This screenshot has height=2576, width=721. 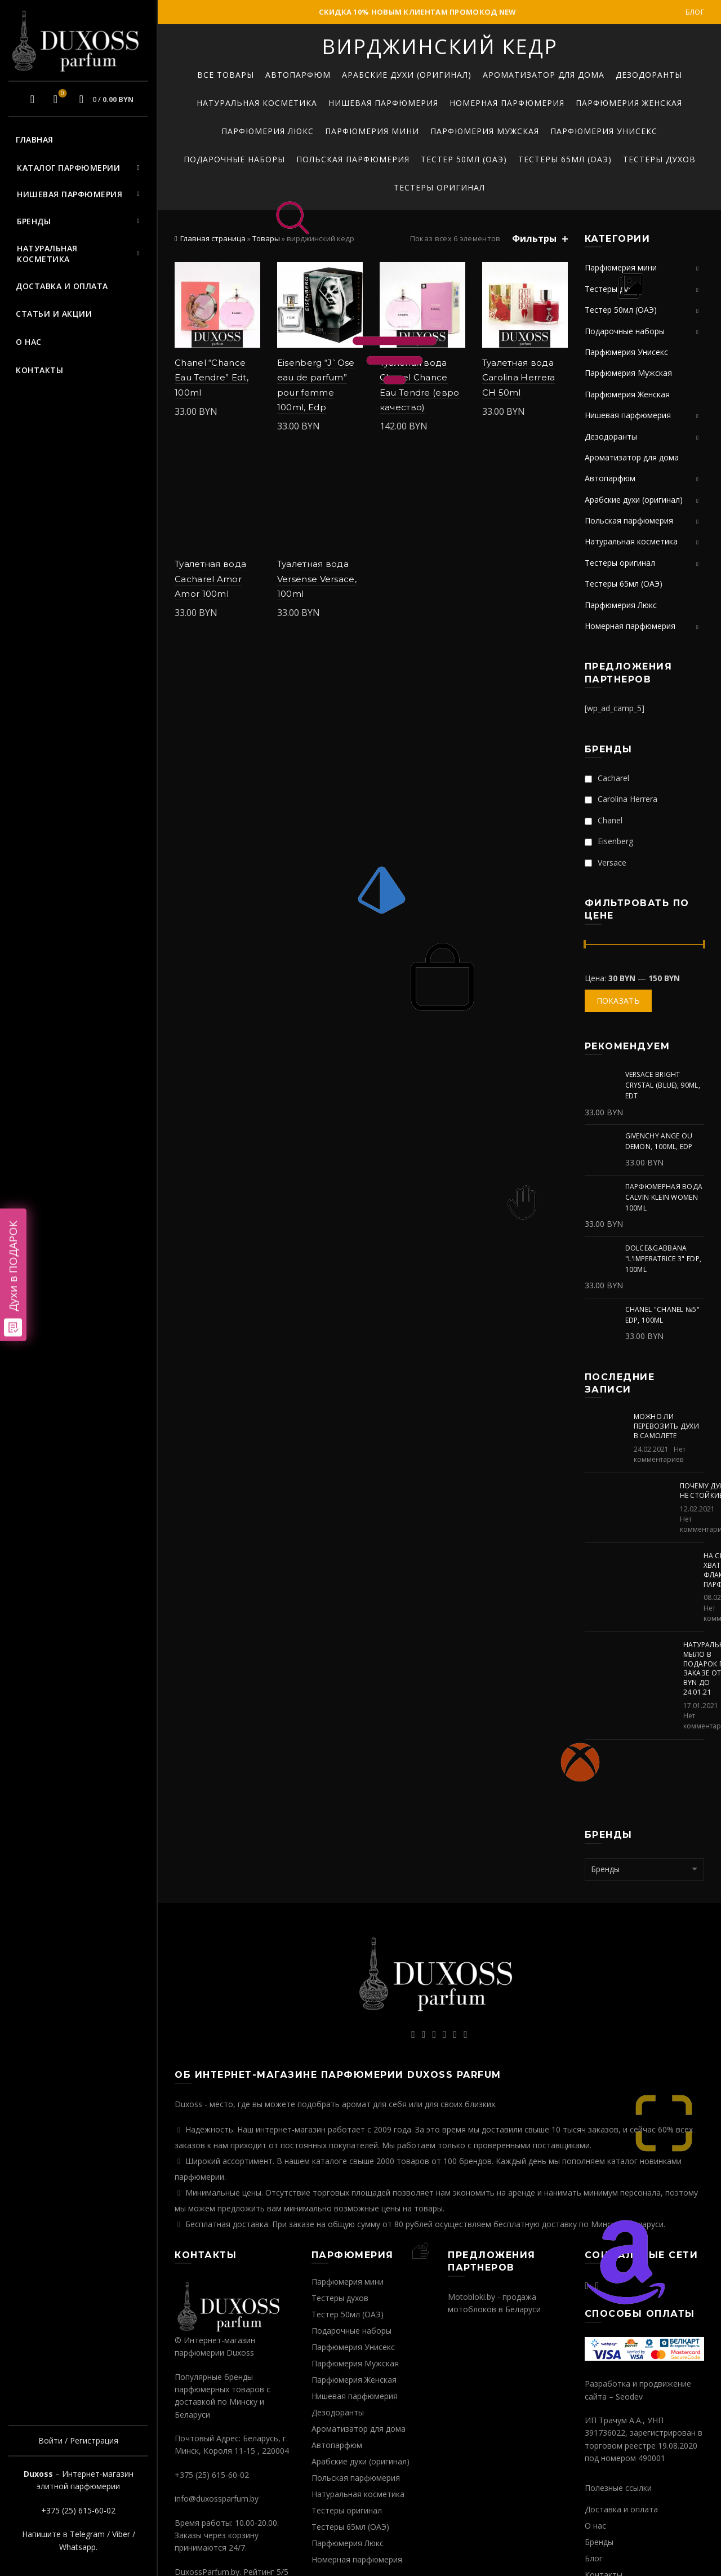 What do you see at coordinates (580, 1762) in the screenshot?
I see `open Xbox app` at bounding box center [580, 1762].